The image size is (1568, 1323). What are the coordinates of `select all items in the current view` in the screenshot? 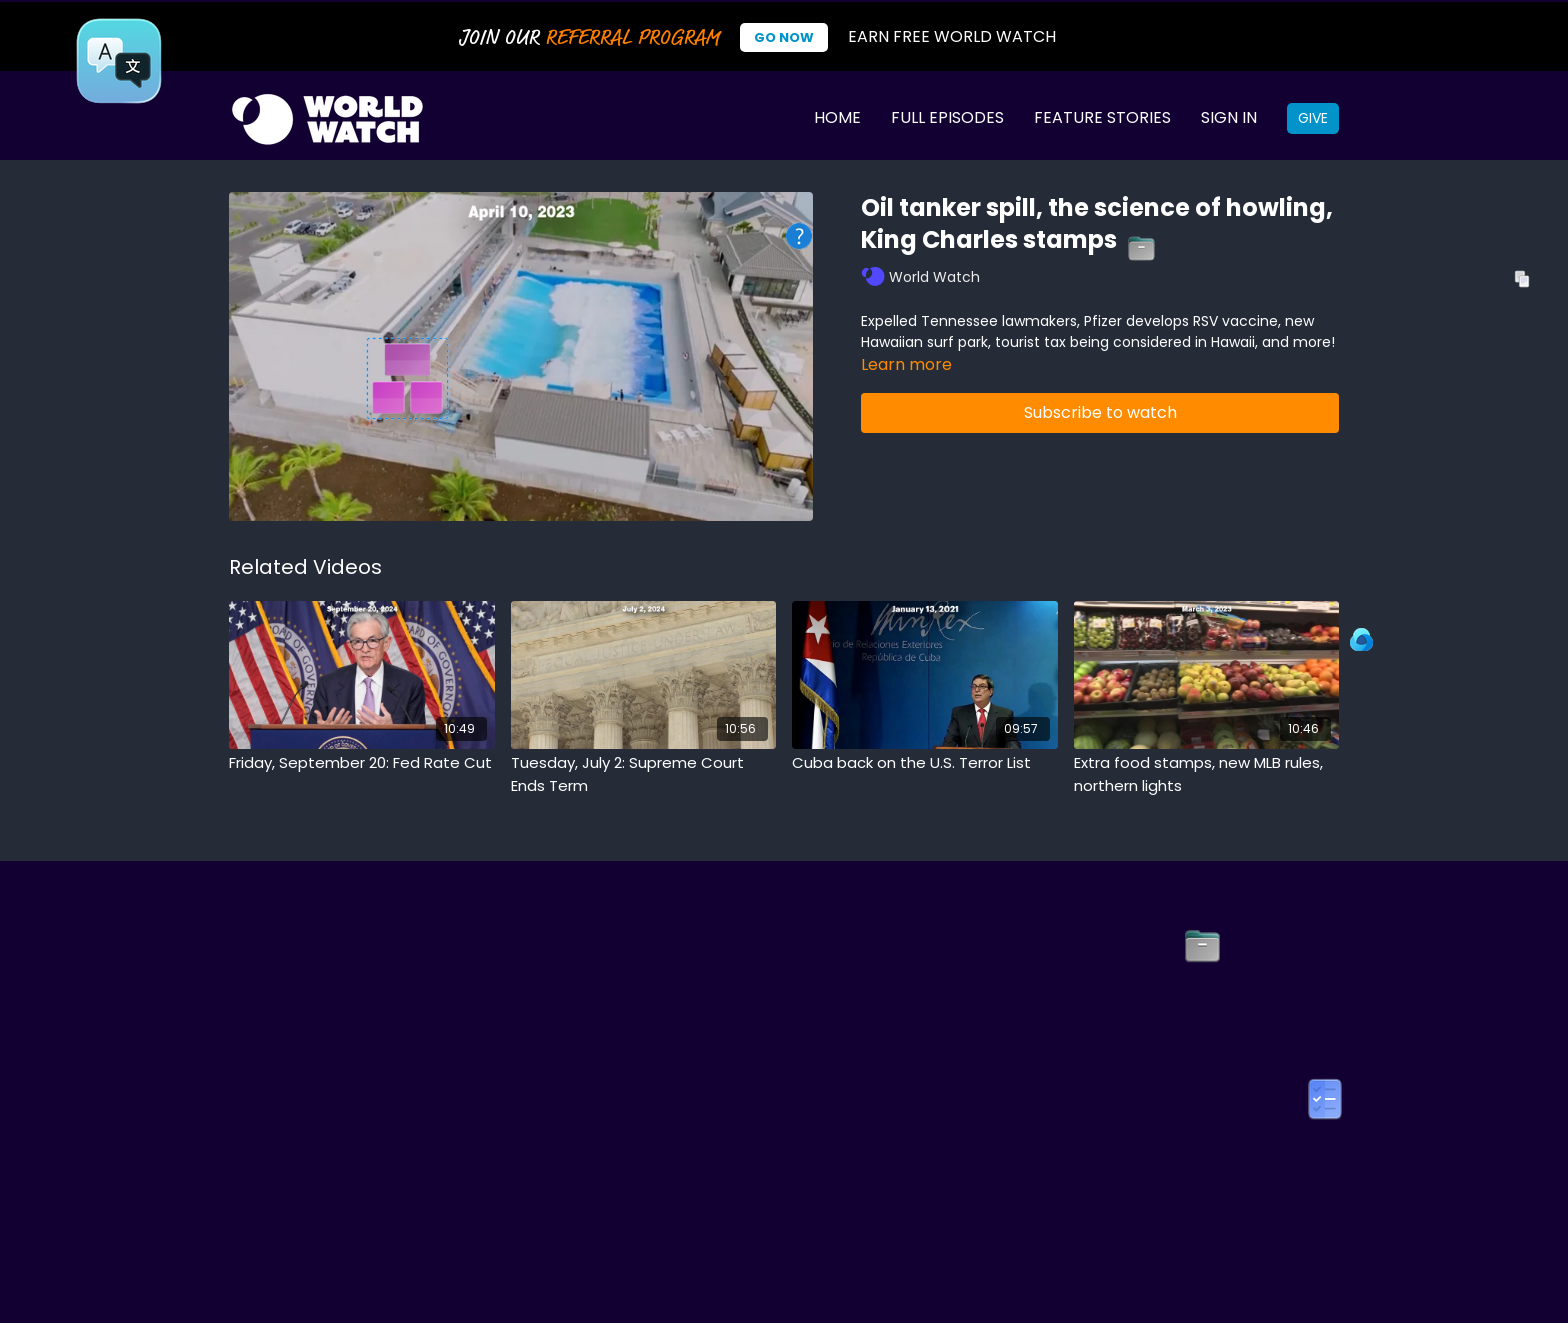 It's located at (407, 378).